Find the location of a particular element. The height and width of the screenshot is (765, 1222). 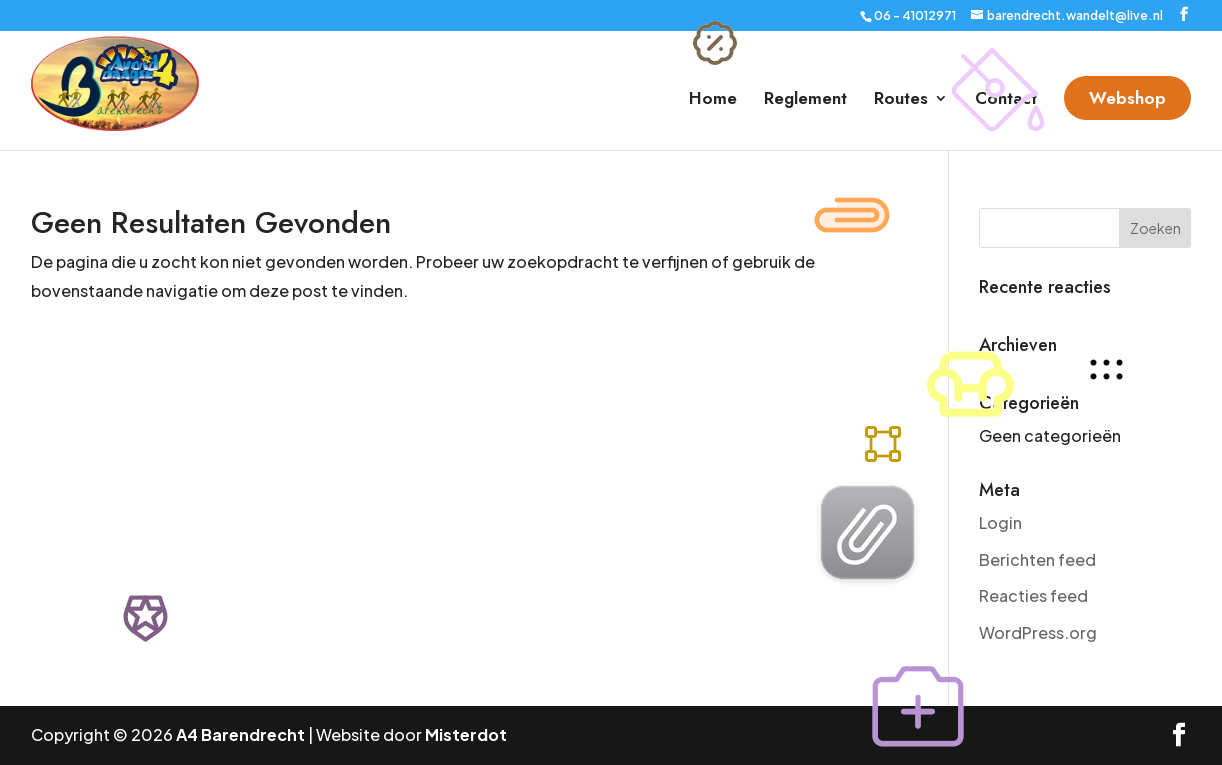

auth0 identity platform logo is located at coordinates (145, 617).